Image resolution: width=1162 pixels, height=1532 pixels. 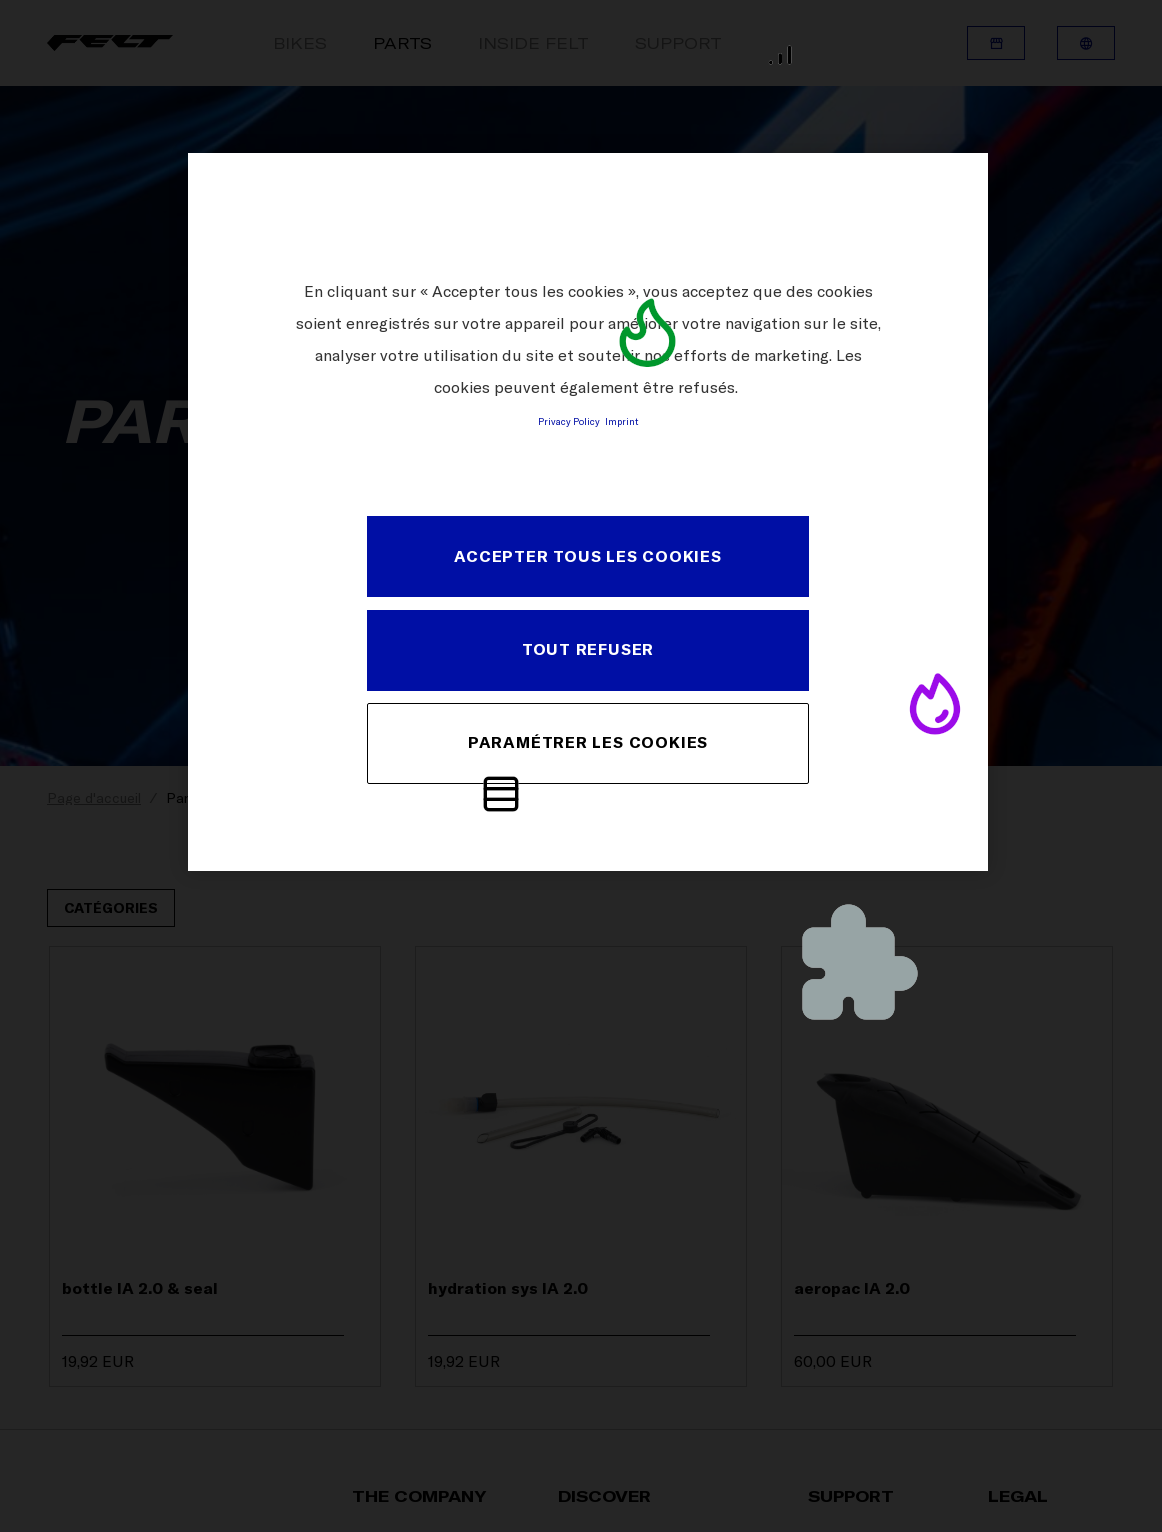 I want to click on indicates trending or popular content, so click(x=935, y=705).